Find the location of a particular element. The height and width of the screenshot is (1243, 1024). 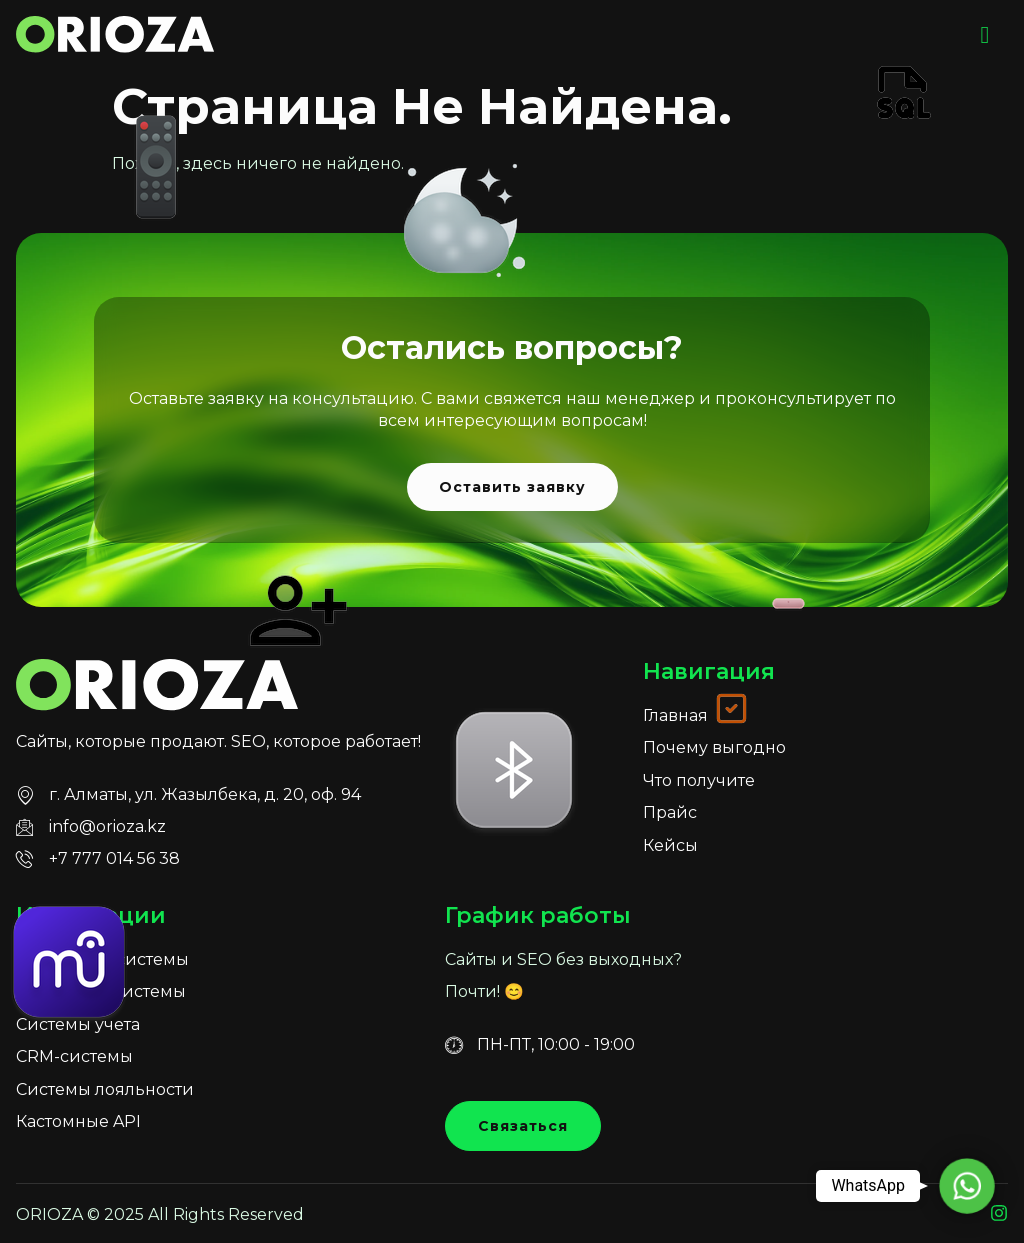

open MuseScore music notation app is located at coordinates (69, 962).